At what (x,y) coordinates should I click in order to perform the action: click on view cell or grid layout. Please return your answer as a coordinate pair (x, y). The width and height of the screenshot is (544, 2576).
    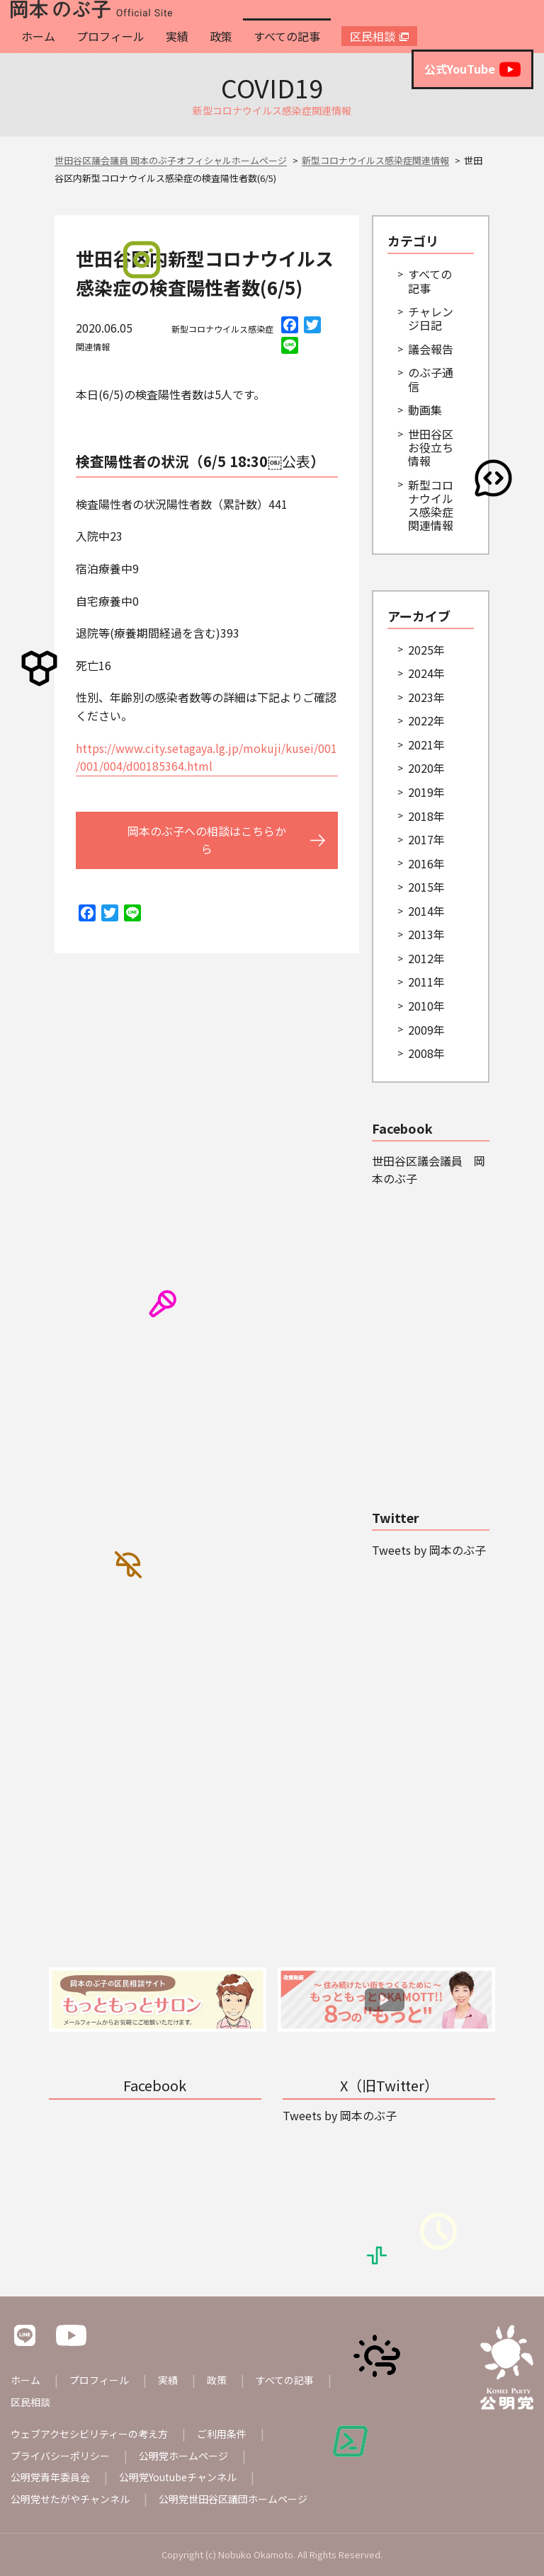
    Looking at the image, I should click on (39, 668).